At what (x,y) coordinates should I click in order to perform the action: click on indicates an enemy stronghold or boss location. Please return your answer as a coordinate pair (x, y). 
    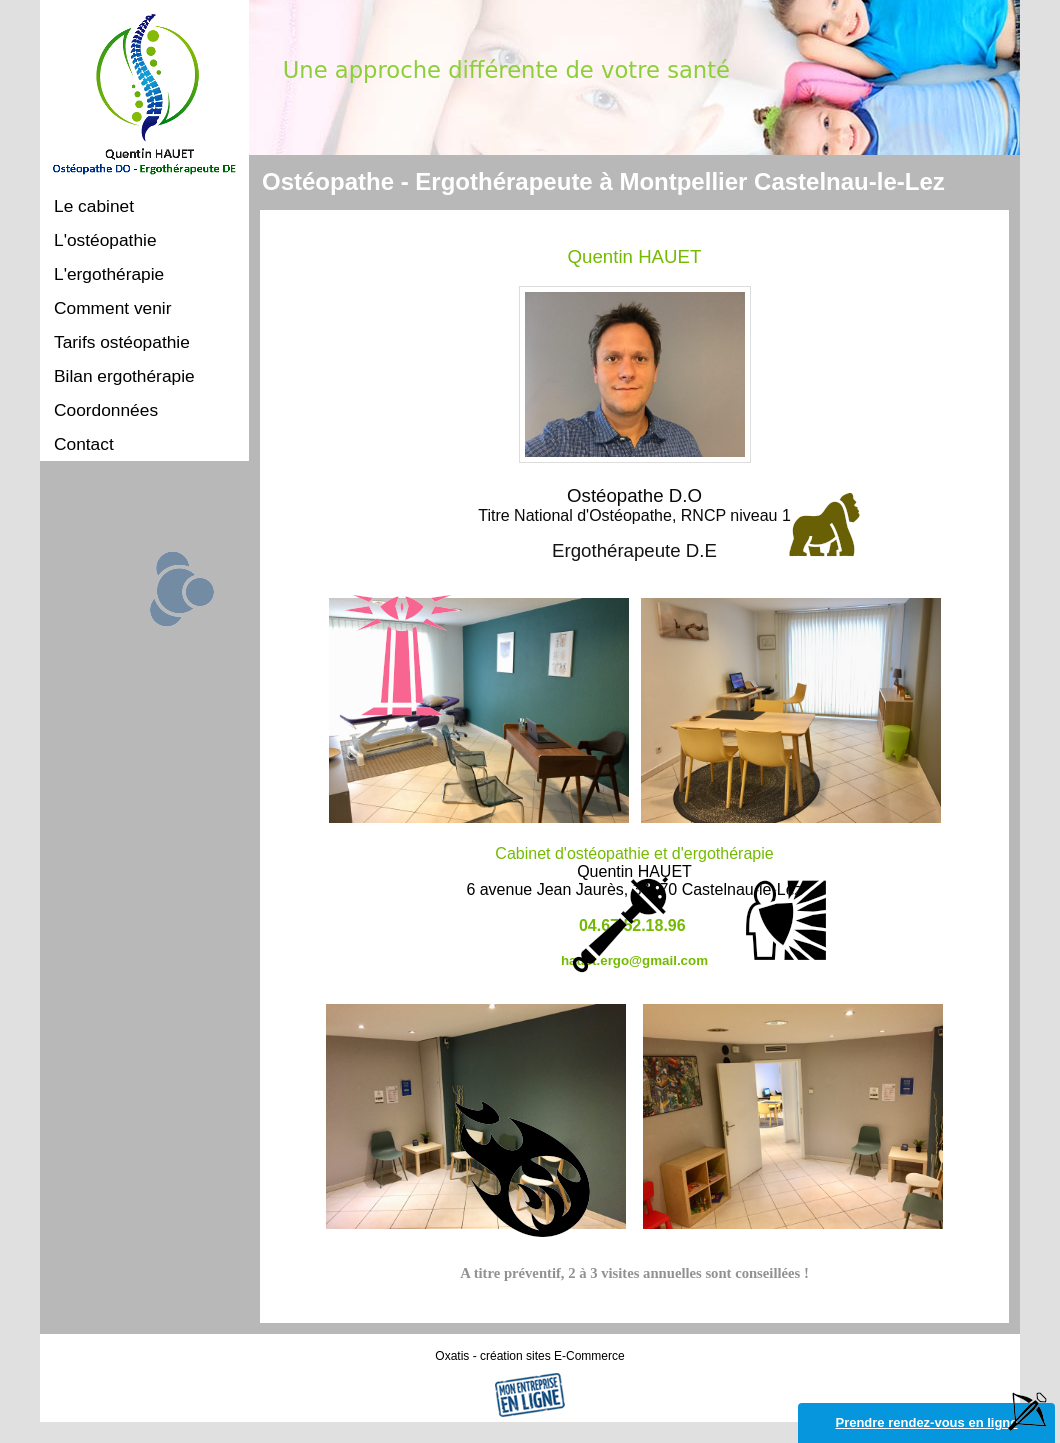
    Looking at the image, I should click on (402, 655).